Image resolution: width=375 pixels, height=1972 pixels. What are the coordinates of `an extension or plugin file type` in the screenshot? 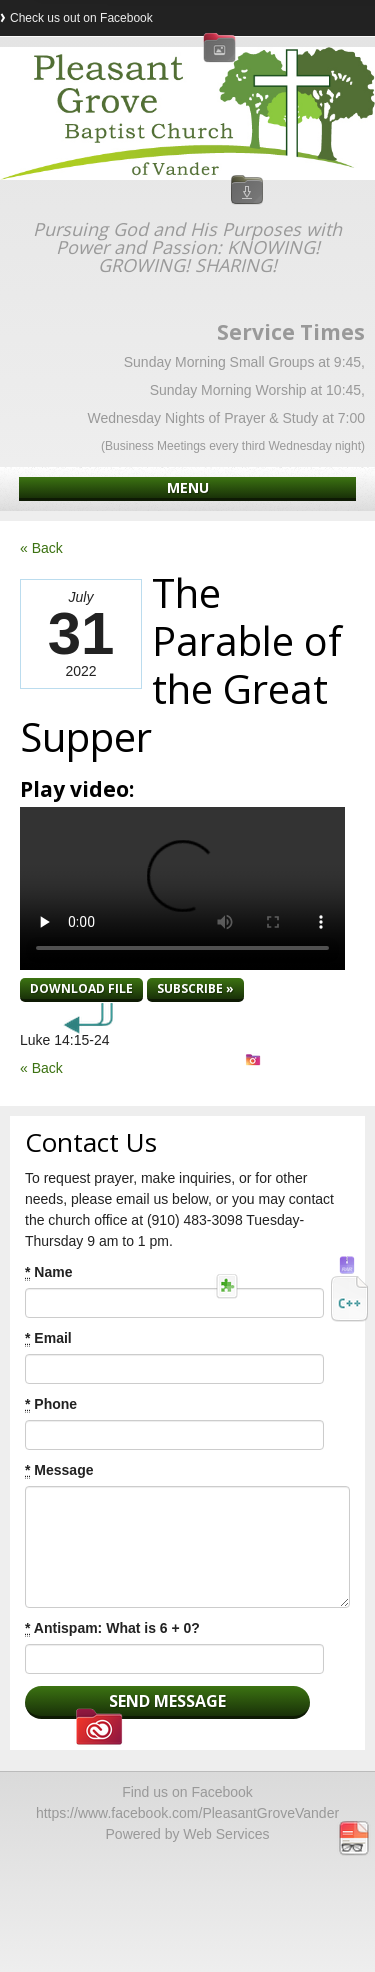 It's located at (227, 1286).